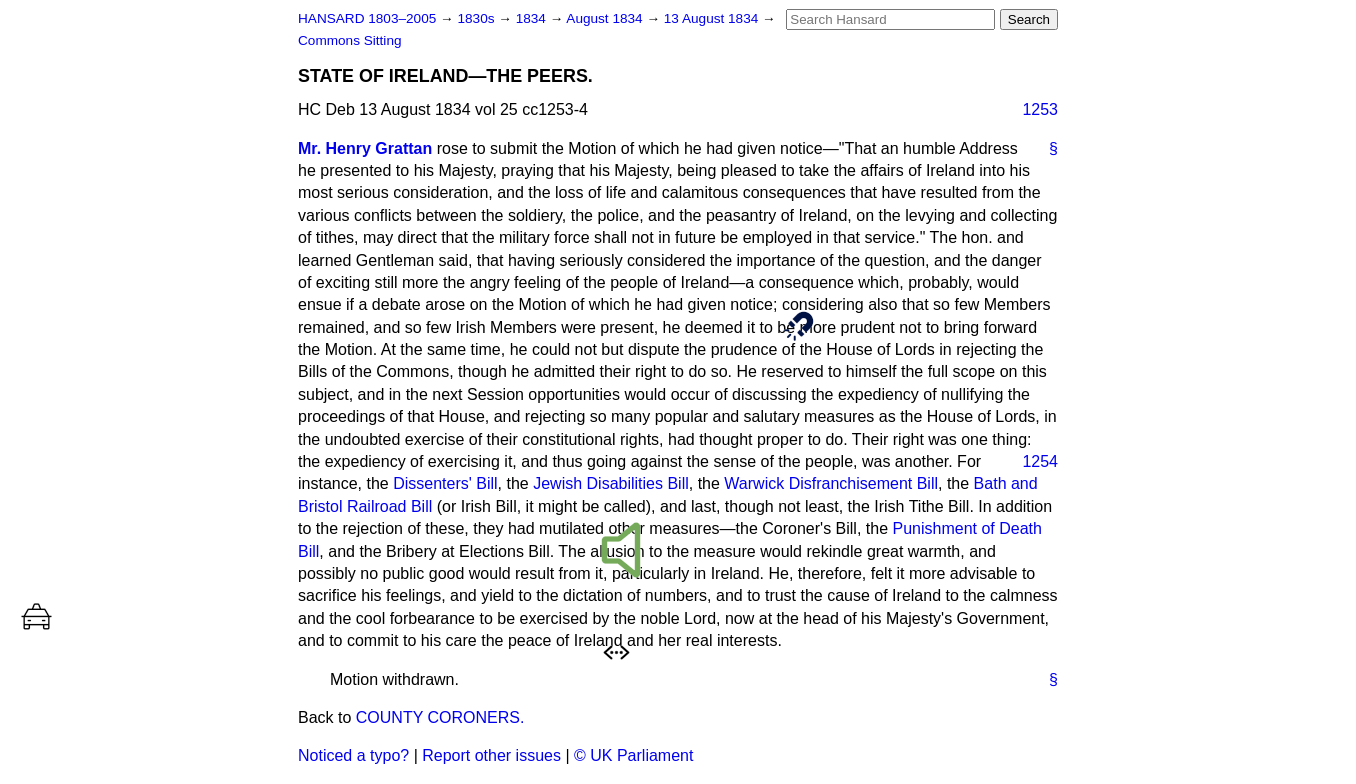 This screenshot has width=1356, height=784. Describe the element at coordinates (616, 652) in the screenshot. I see `code is currently processing or compiling` at that location.